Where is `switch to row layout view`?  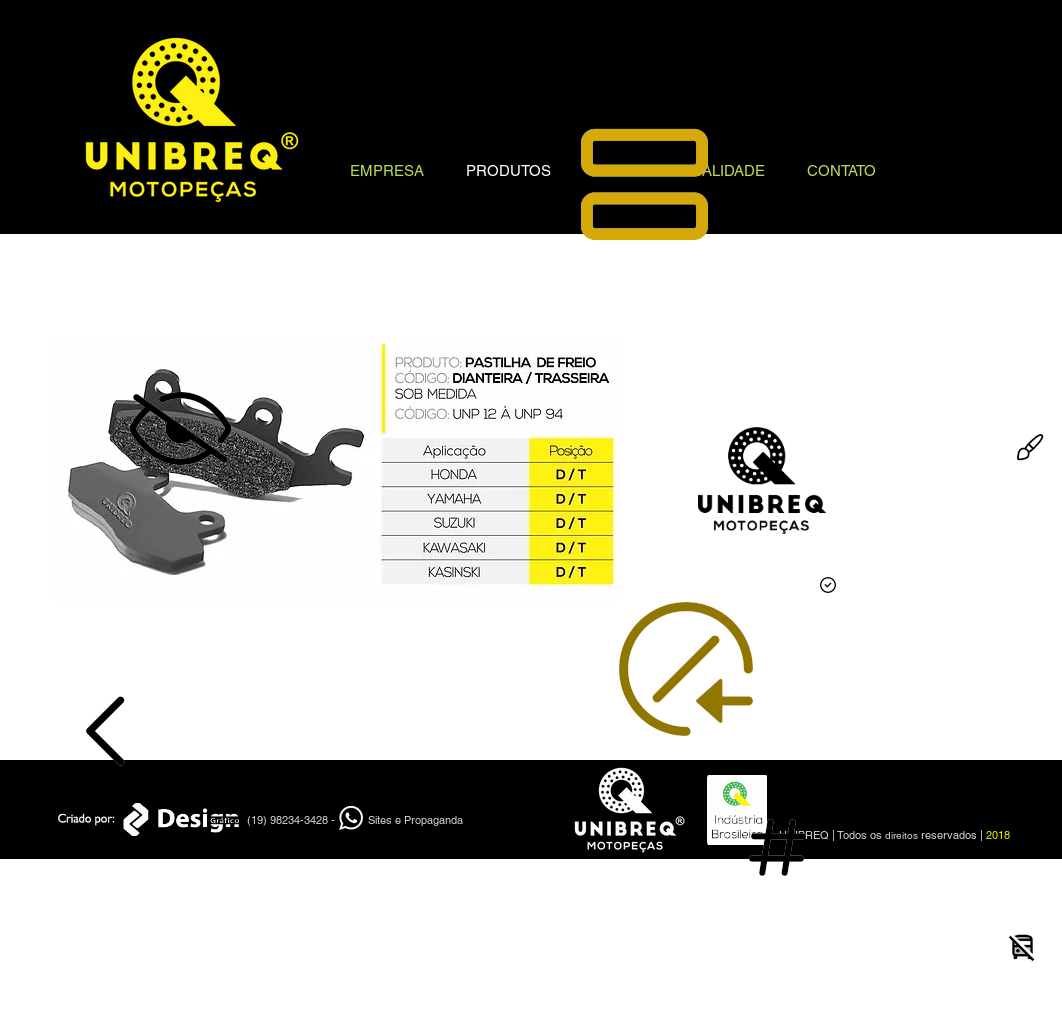 switch to row layout view is located at coordinates (644, 184).